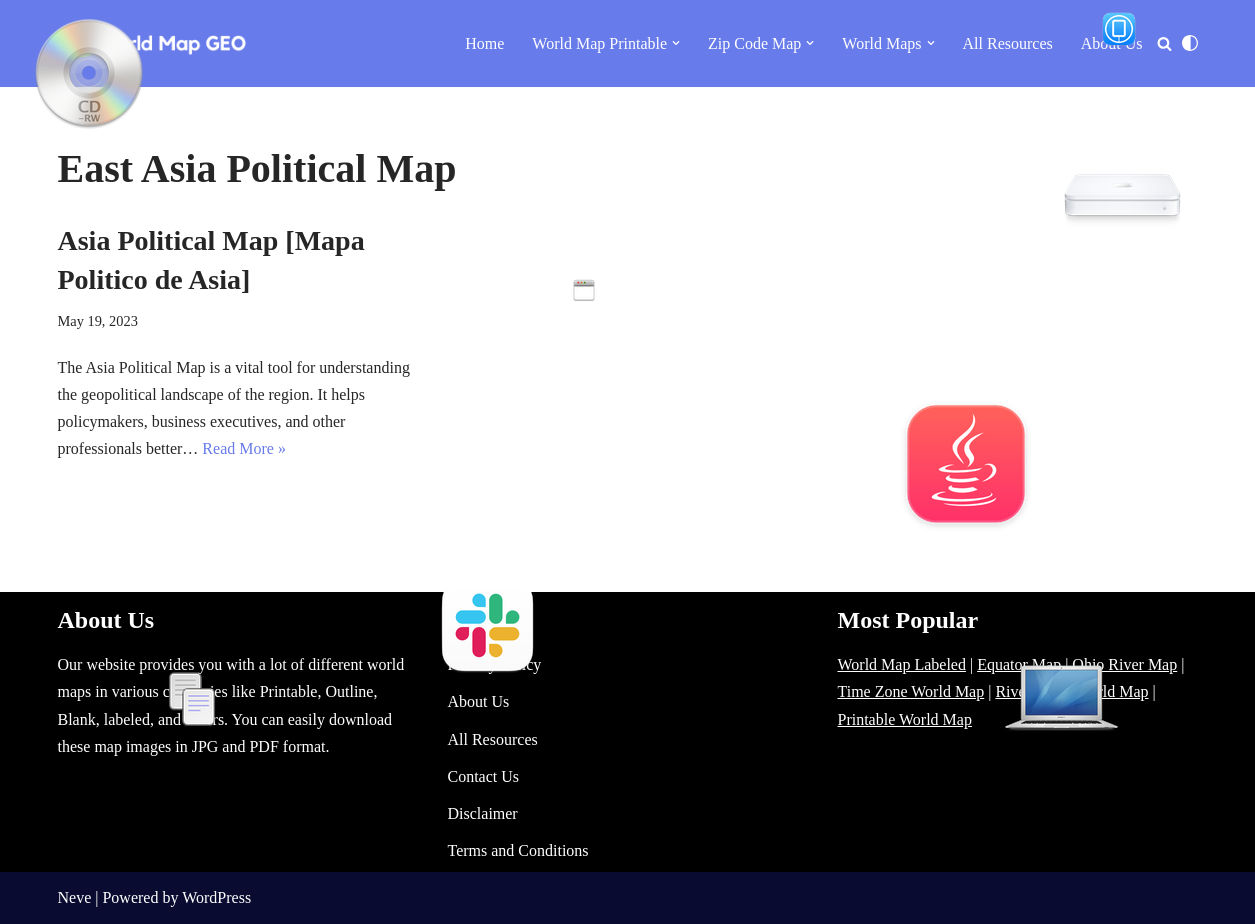 This screenshot has height=924, width=1255. What do you see at coordinates (89, 75) in the screenshot?
I see `access CD-RW disc drive` at bounding box center [89, 75].